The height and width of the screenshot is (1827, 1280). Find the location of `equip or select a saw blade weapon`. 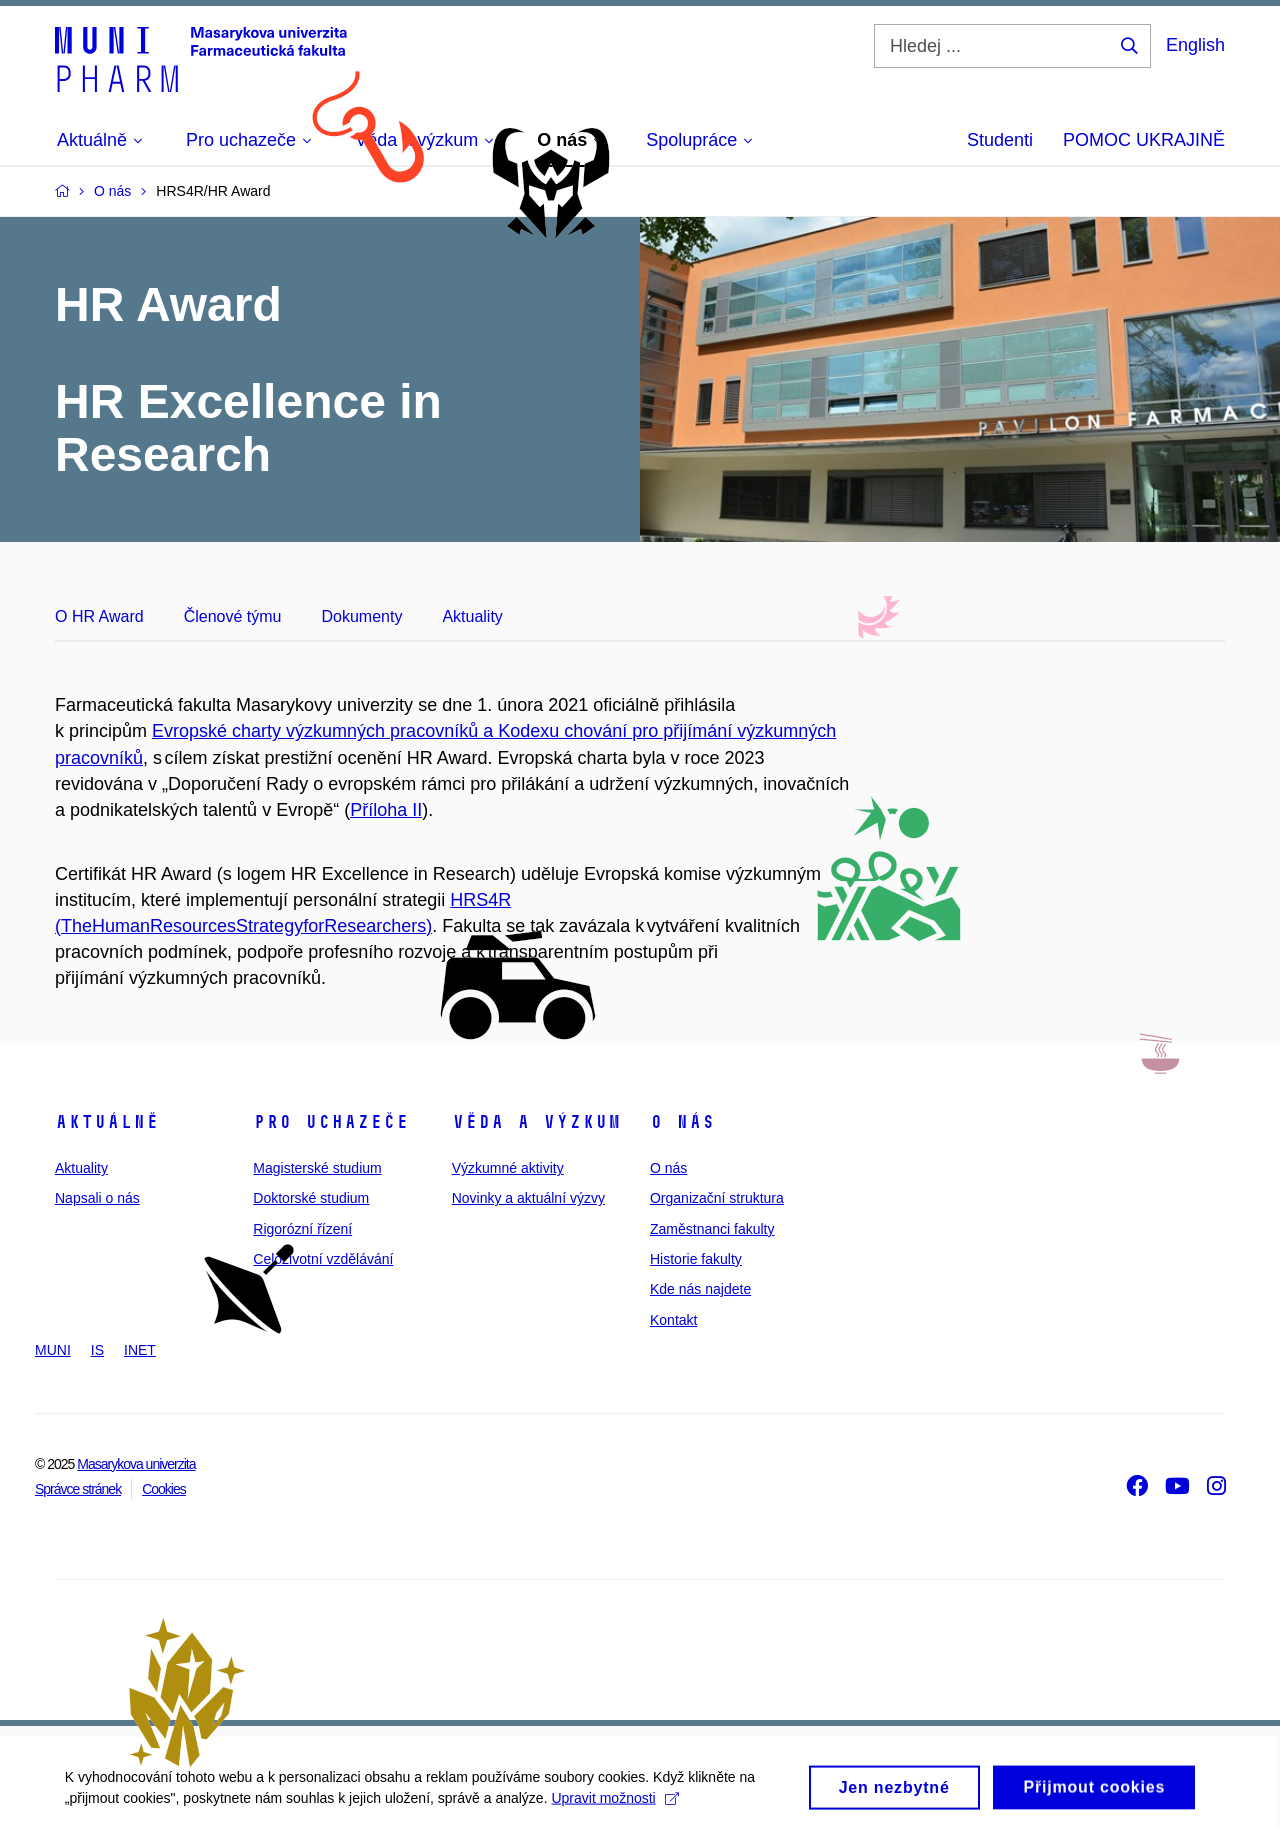

equip or select a saw blade weapon is located at coordinates (879, 617).